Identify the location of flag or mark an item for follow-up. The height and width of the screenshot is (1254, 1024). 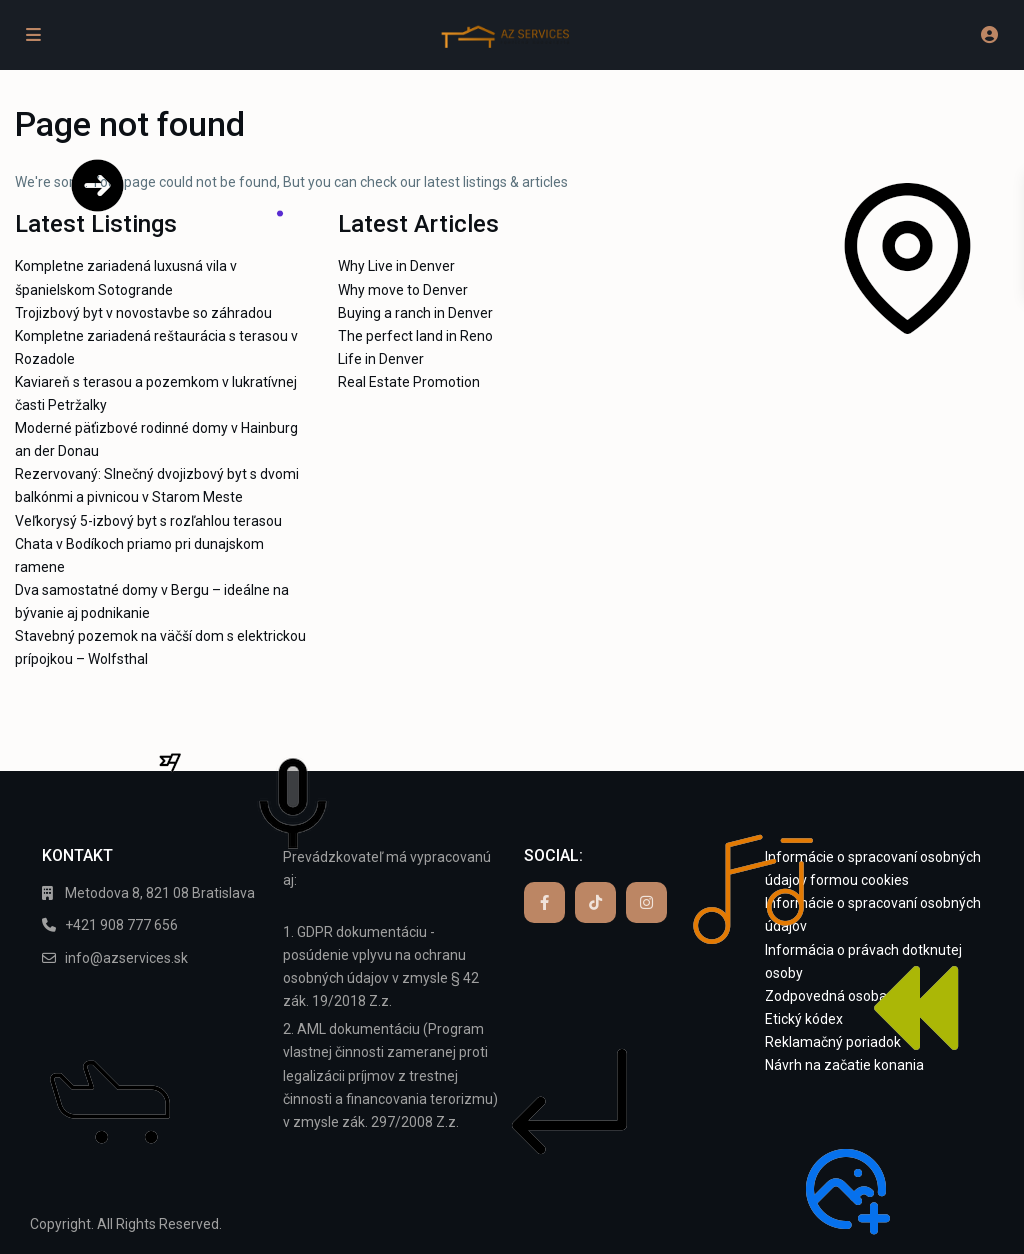
(170, 762).